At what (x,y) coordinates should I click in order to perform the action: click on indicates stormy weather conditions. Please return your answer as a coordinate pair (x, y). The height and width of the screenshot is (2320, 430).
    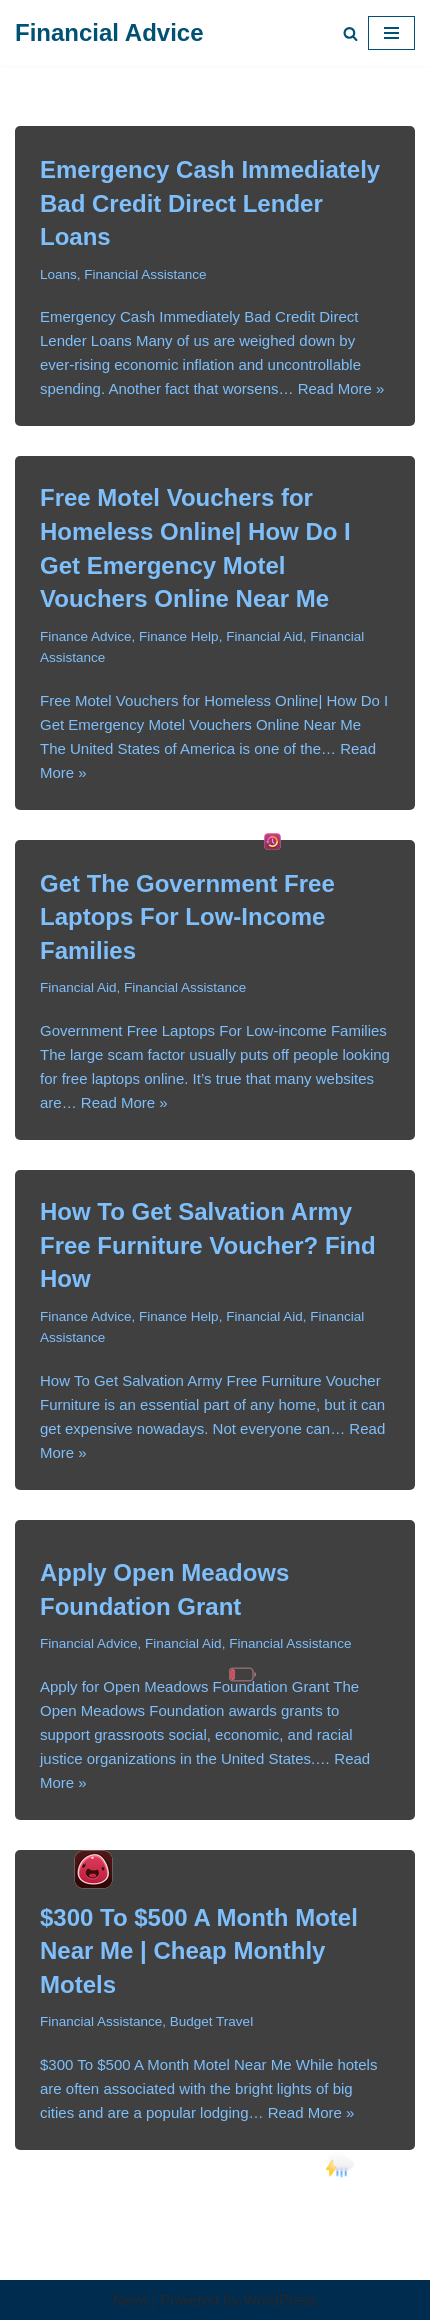
    Looking at the image, I should click on (340, 2164).